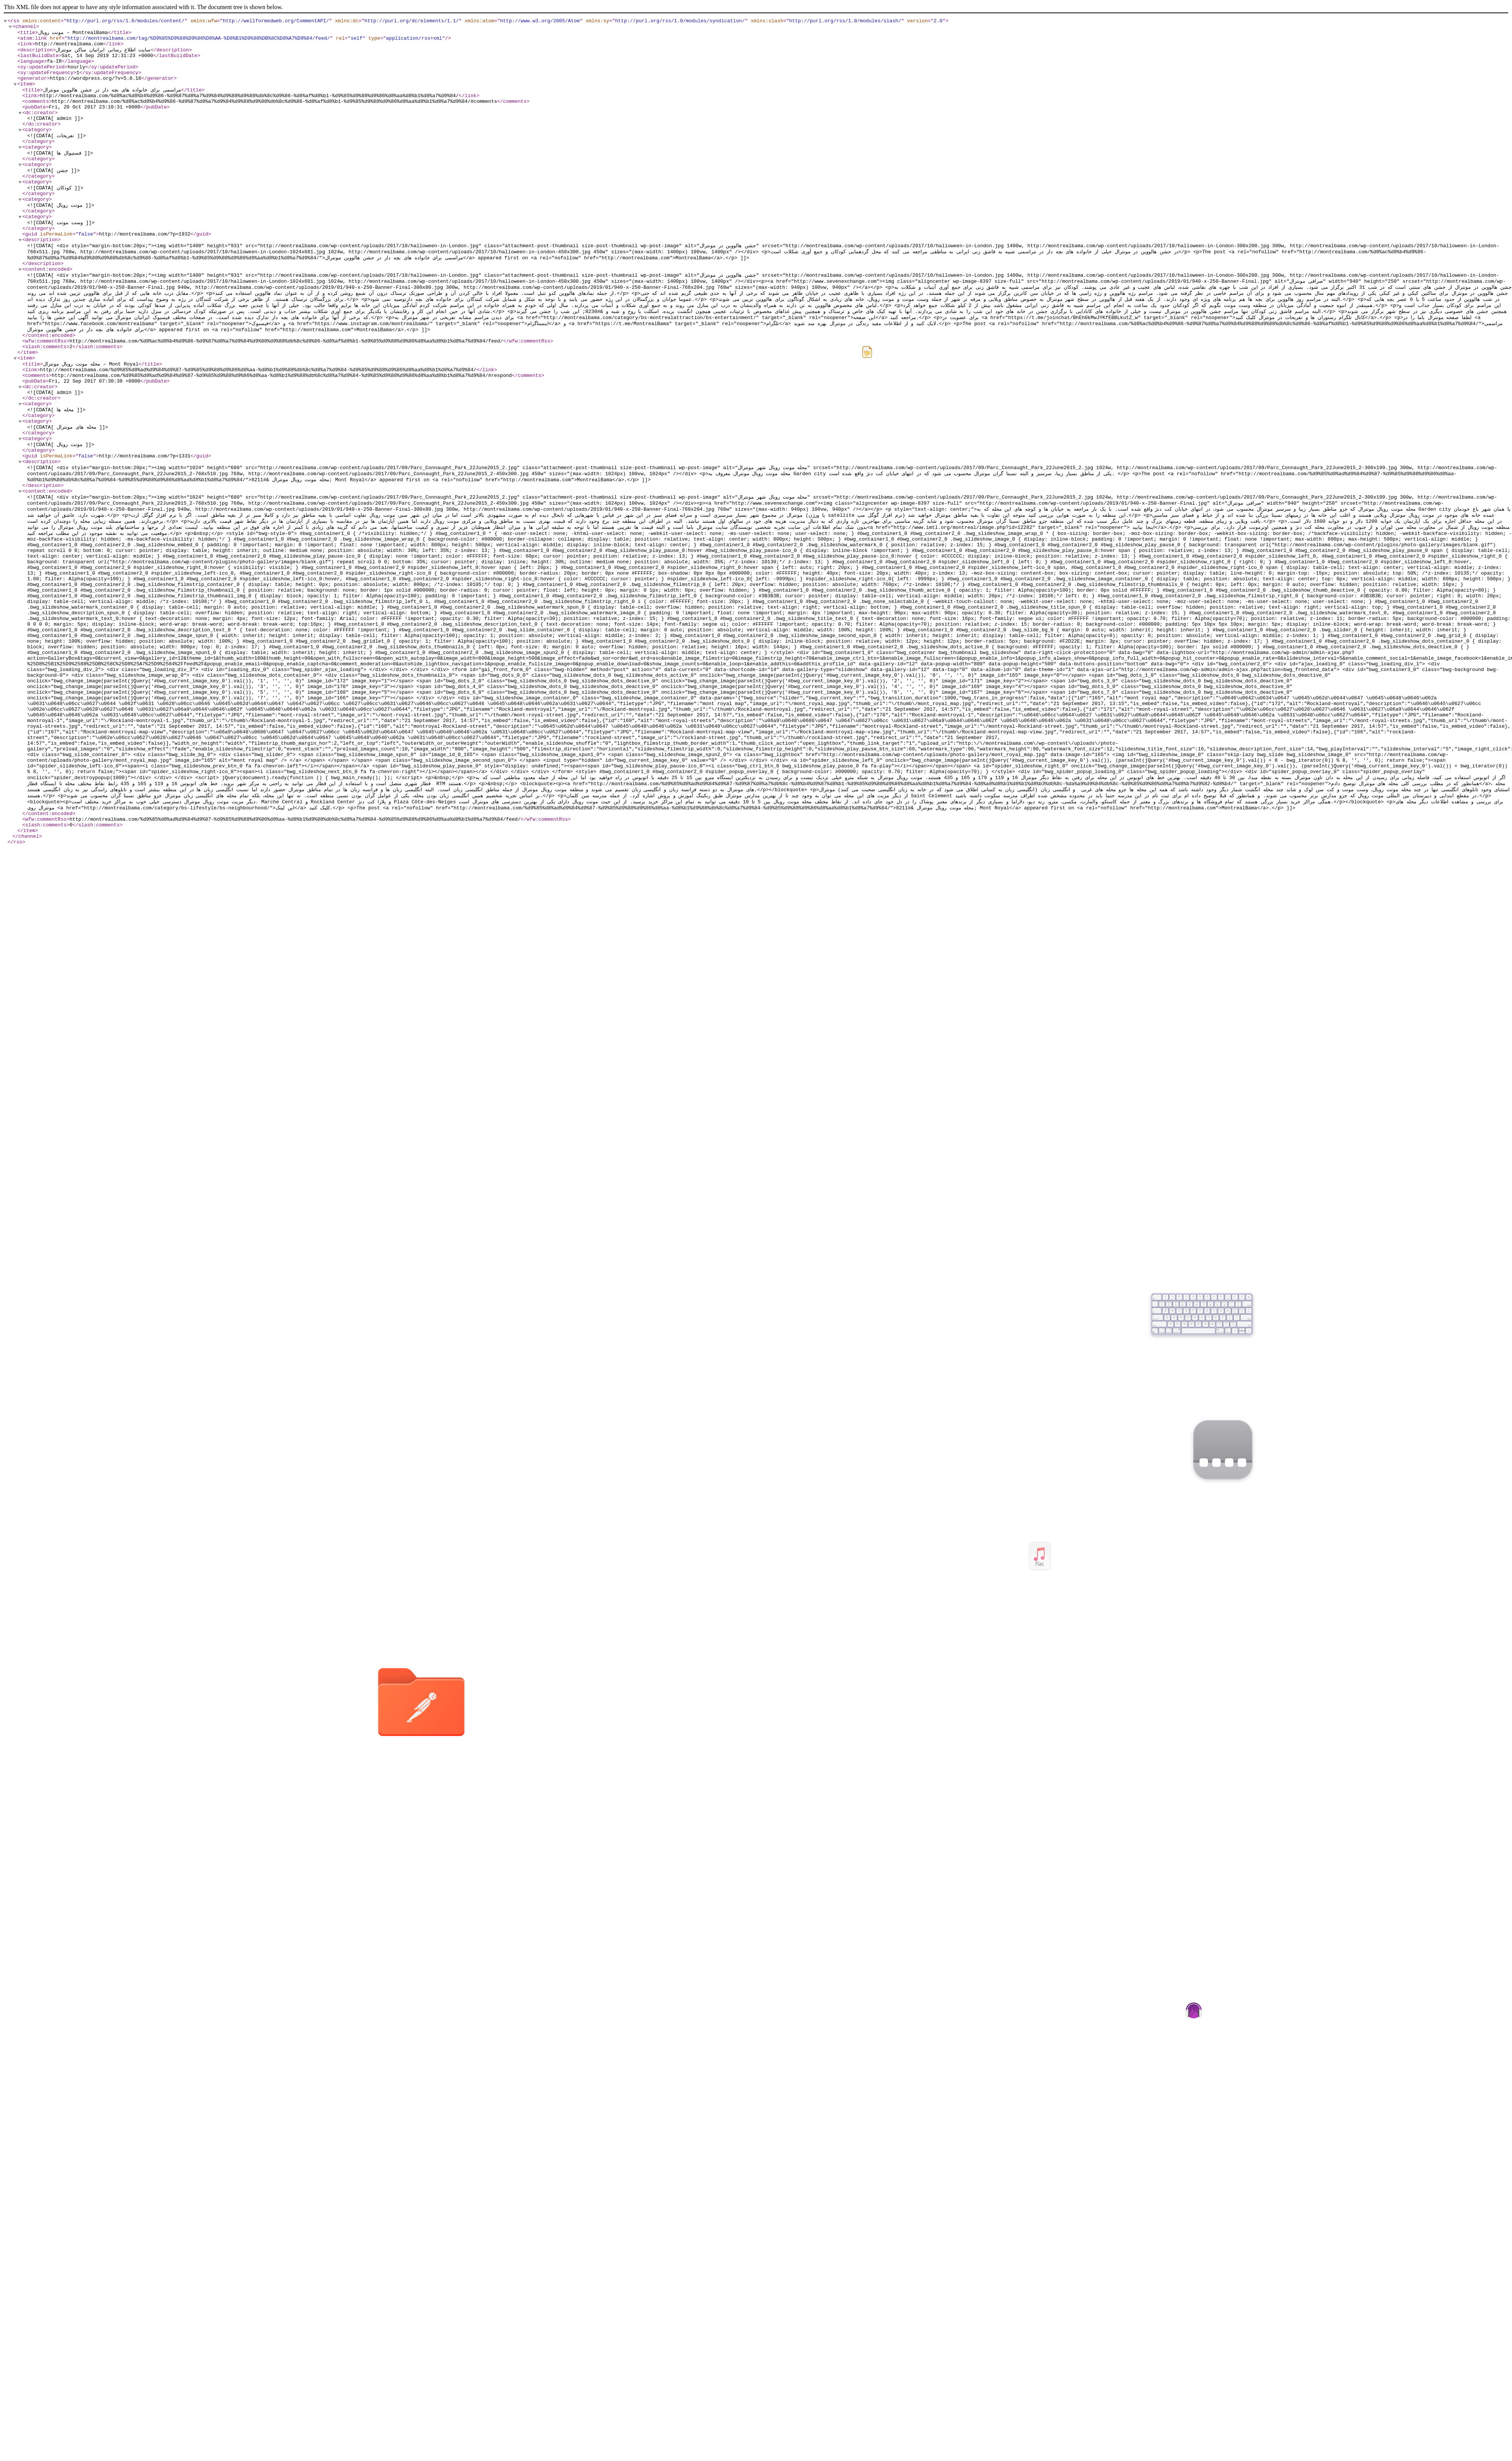 The height and width of the screenshot is (2461, 1512). I want to click on libreoffice draw document file, so click(867, 352).